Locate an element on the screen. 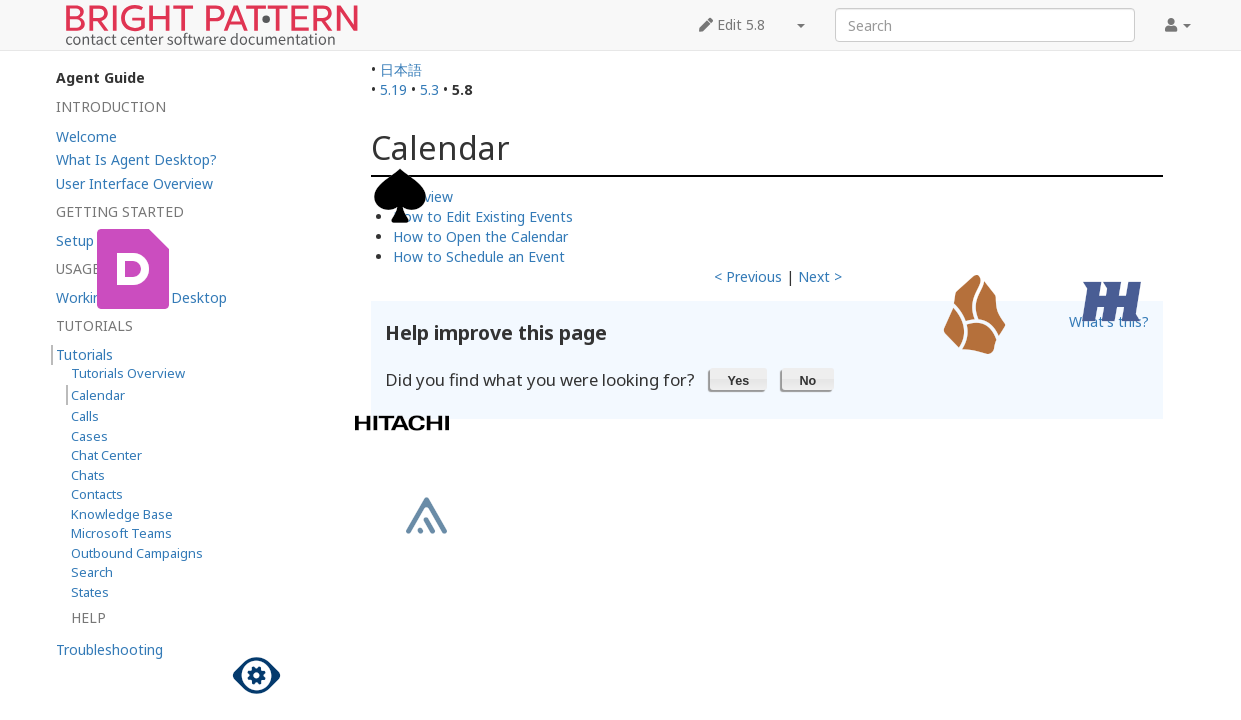  open the Car Throttle app is located at coordinates (1111, 301).